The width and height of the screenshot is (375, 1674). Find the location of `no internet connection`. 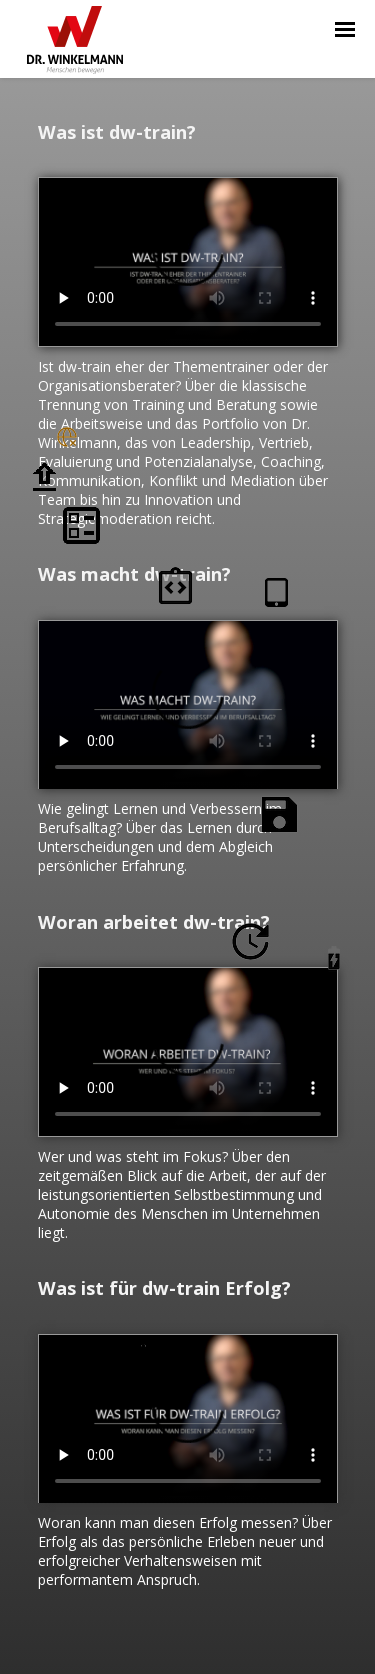

no internet connection is located at coordinates (67, 437).